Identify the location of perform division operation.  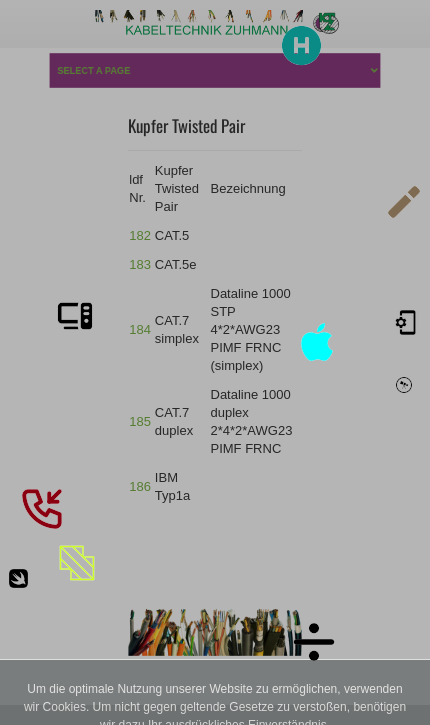
(314, 642).